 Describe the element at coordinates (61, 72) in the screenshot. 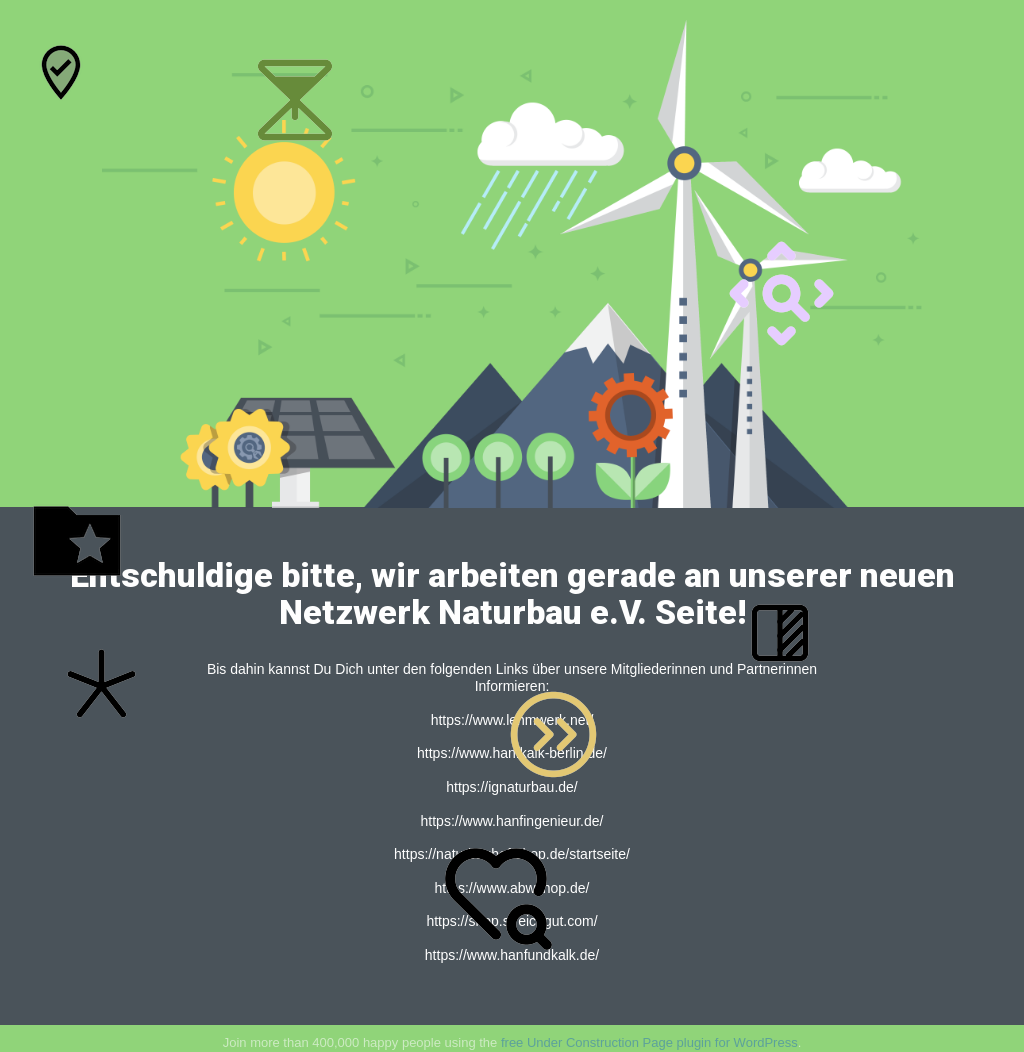

I see `confirm or select a voting location` at that location.